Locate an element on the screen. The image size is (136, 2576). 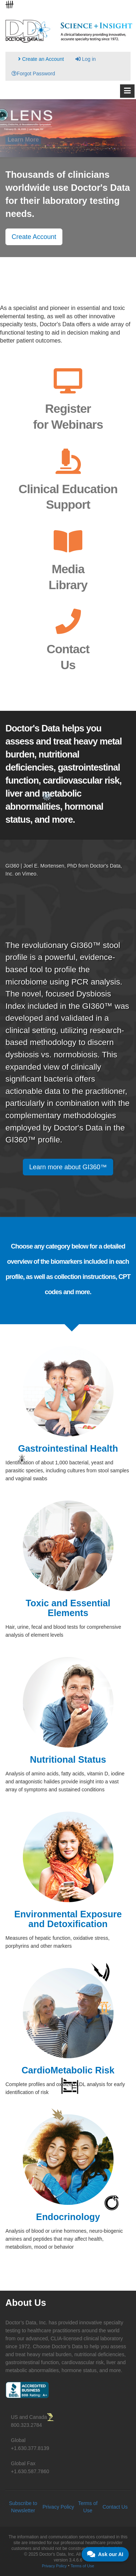
indicates insect or pest-related content is located at coordinates (22, 1458).